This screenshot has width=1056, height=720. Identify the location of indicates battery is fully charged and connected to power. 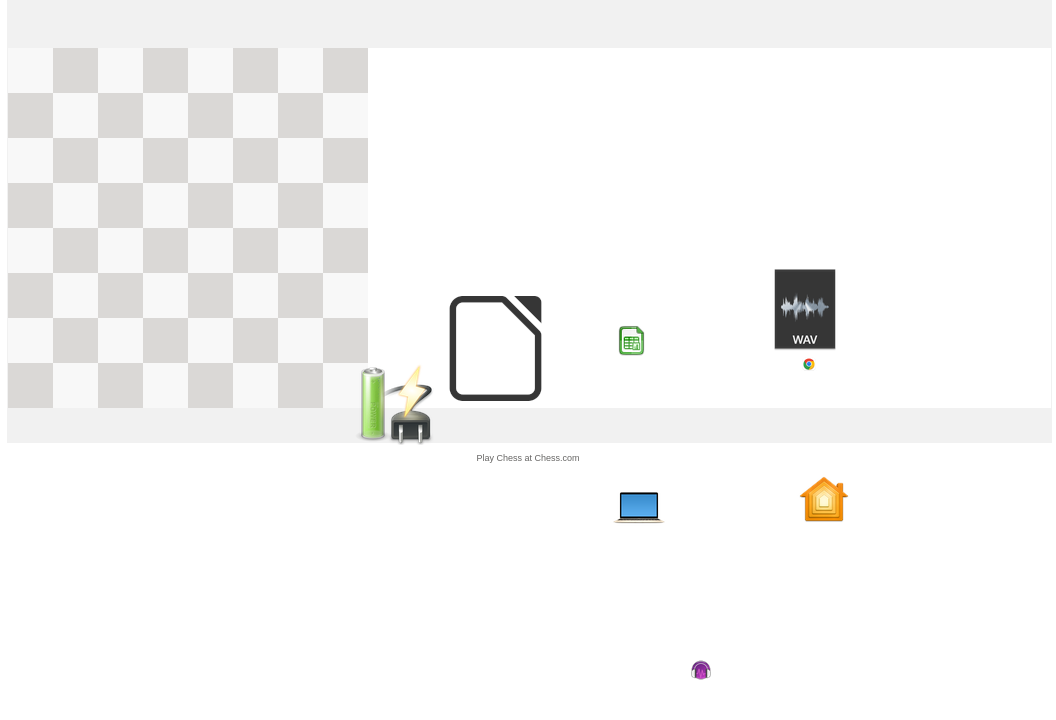
(392, 403).